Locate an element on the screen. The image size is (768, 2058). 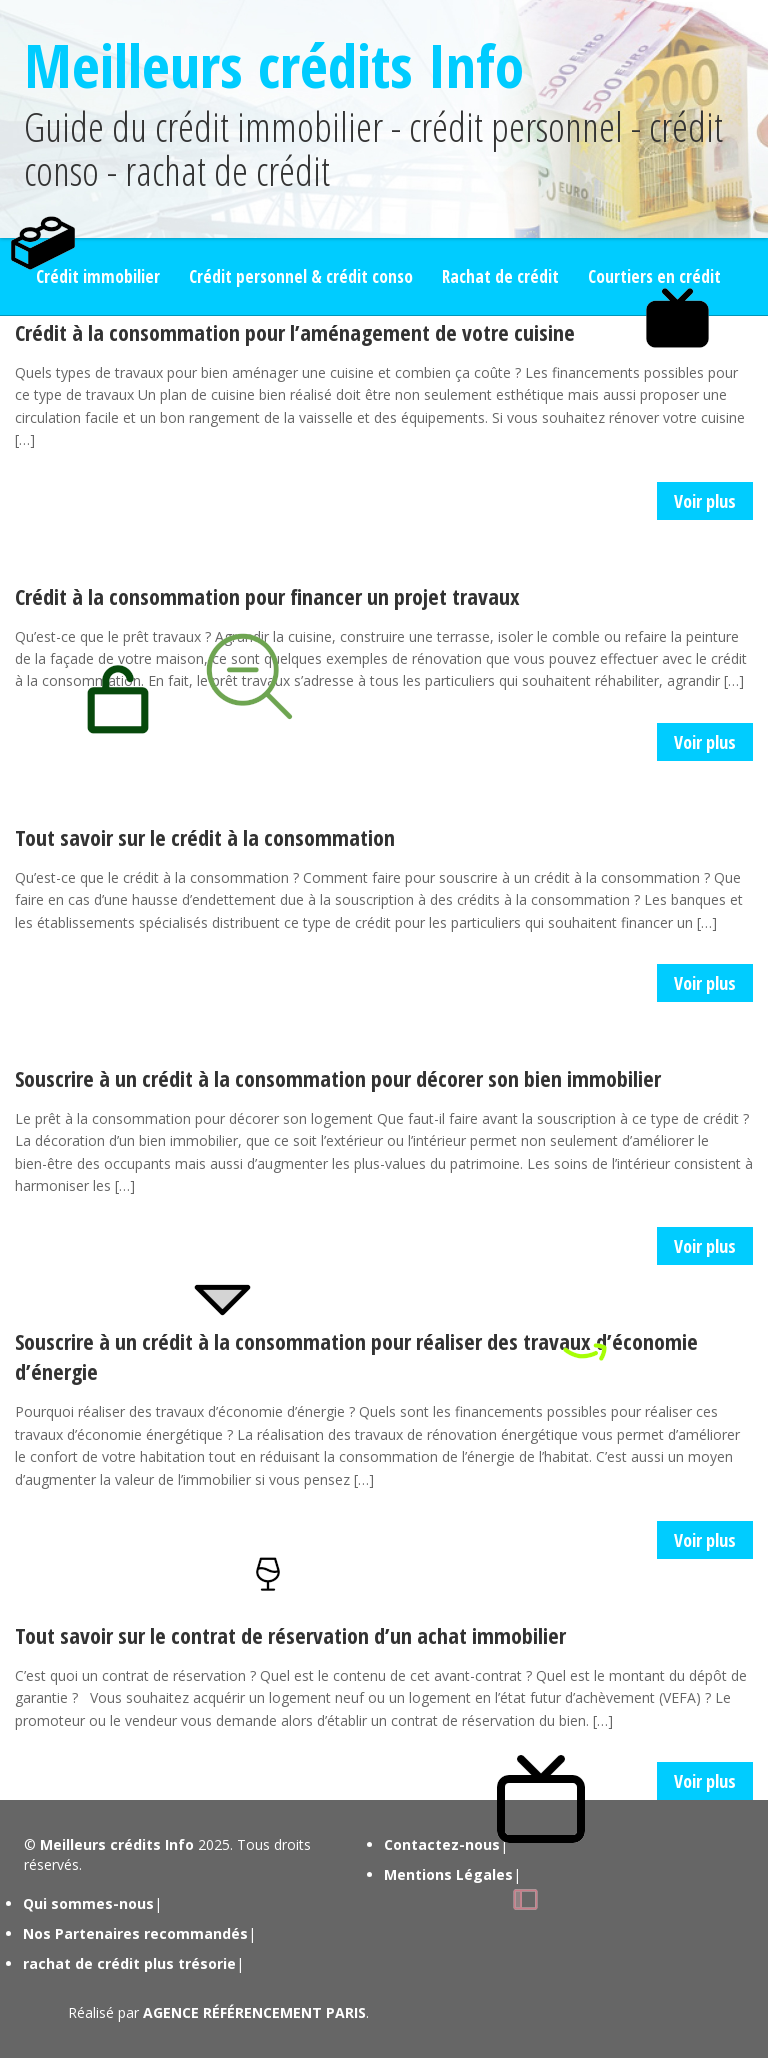
expand a dropdown menu is located at coordinates (222, 1297).